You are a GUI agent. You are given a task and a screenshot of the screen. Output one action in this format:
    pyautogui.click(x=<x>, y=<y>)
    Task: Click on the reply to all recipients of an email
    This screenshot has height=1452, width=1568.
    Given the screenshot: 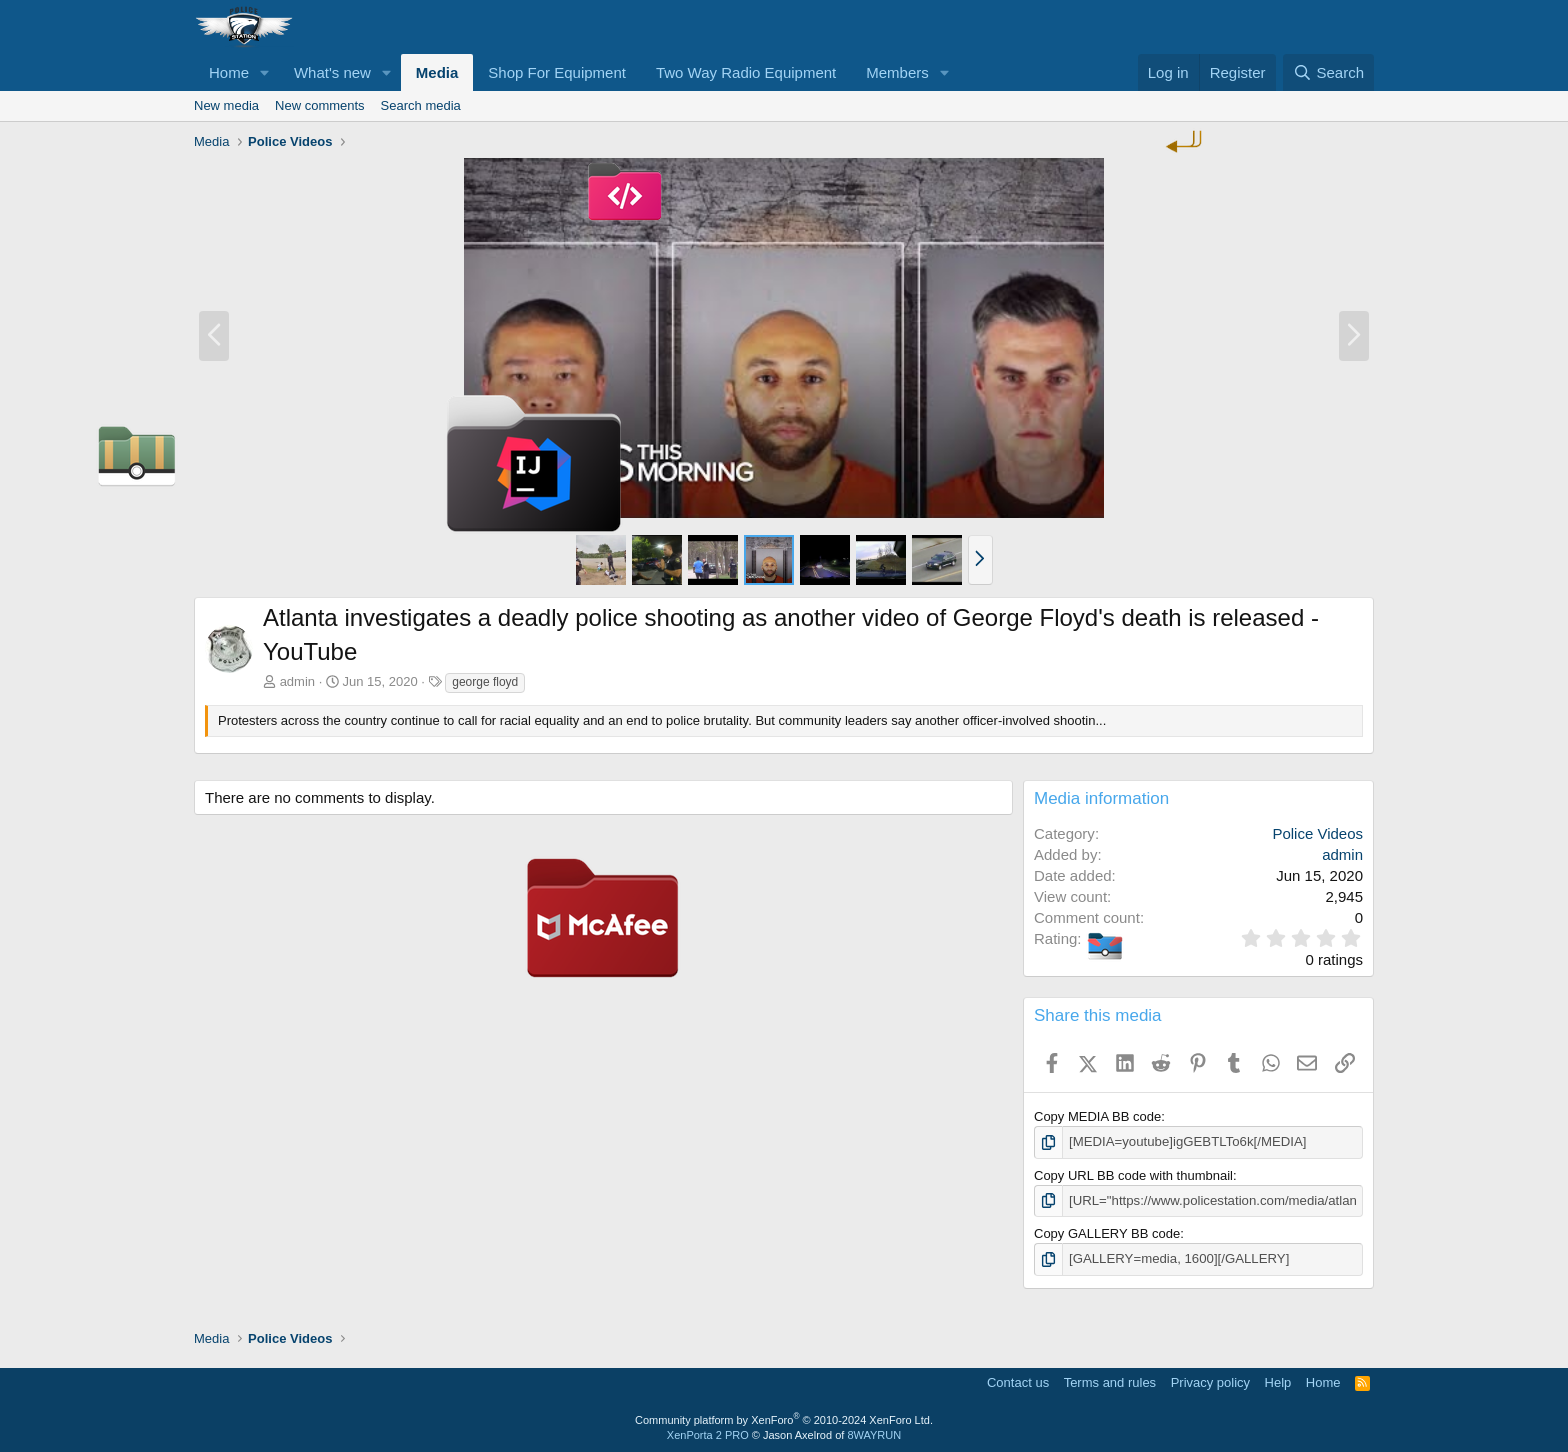 What is the action you would take?
    pyautogui.click(x=1183, y=139)
    